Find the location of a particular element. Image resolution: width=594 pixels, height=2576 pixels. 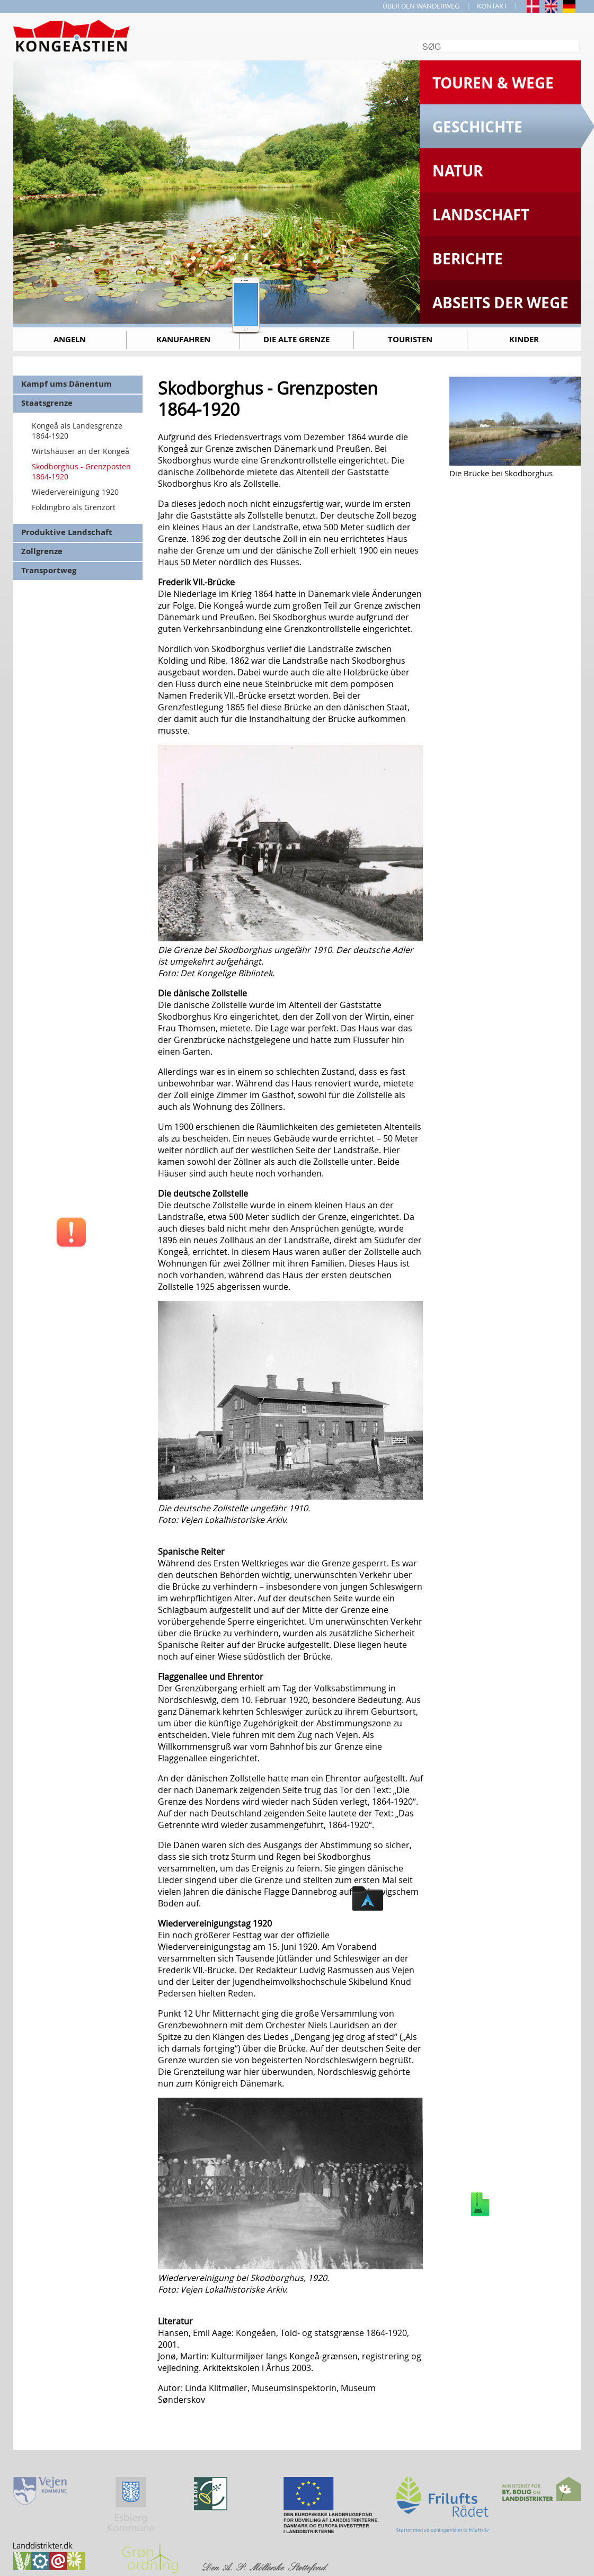

folder containing arch linux files or configurations is located at coordinates (367, 1899).